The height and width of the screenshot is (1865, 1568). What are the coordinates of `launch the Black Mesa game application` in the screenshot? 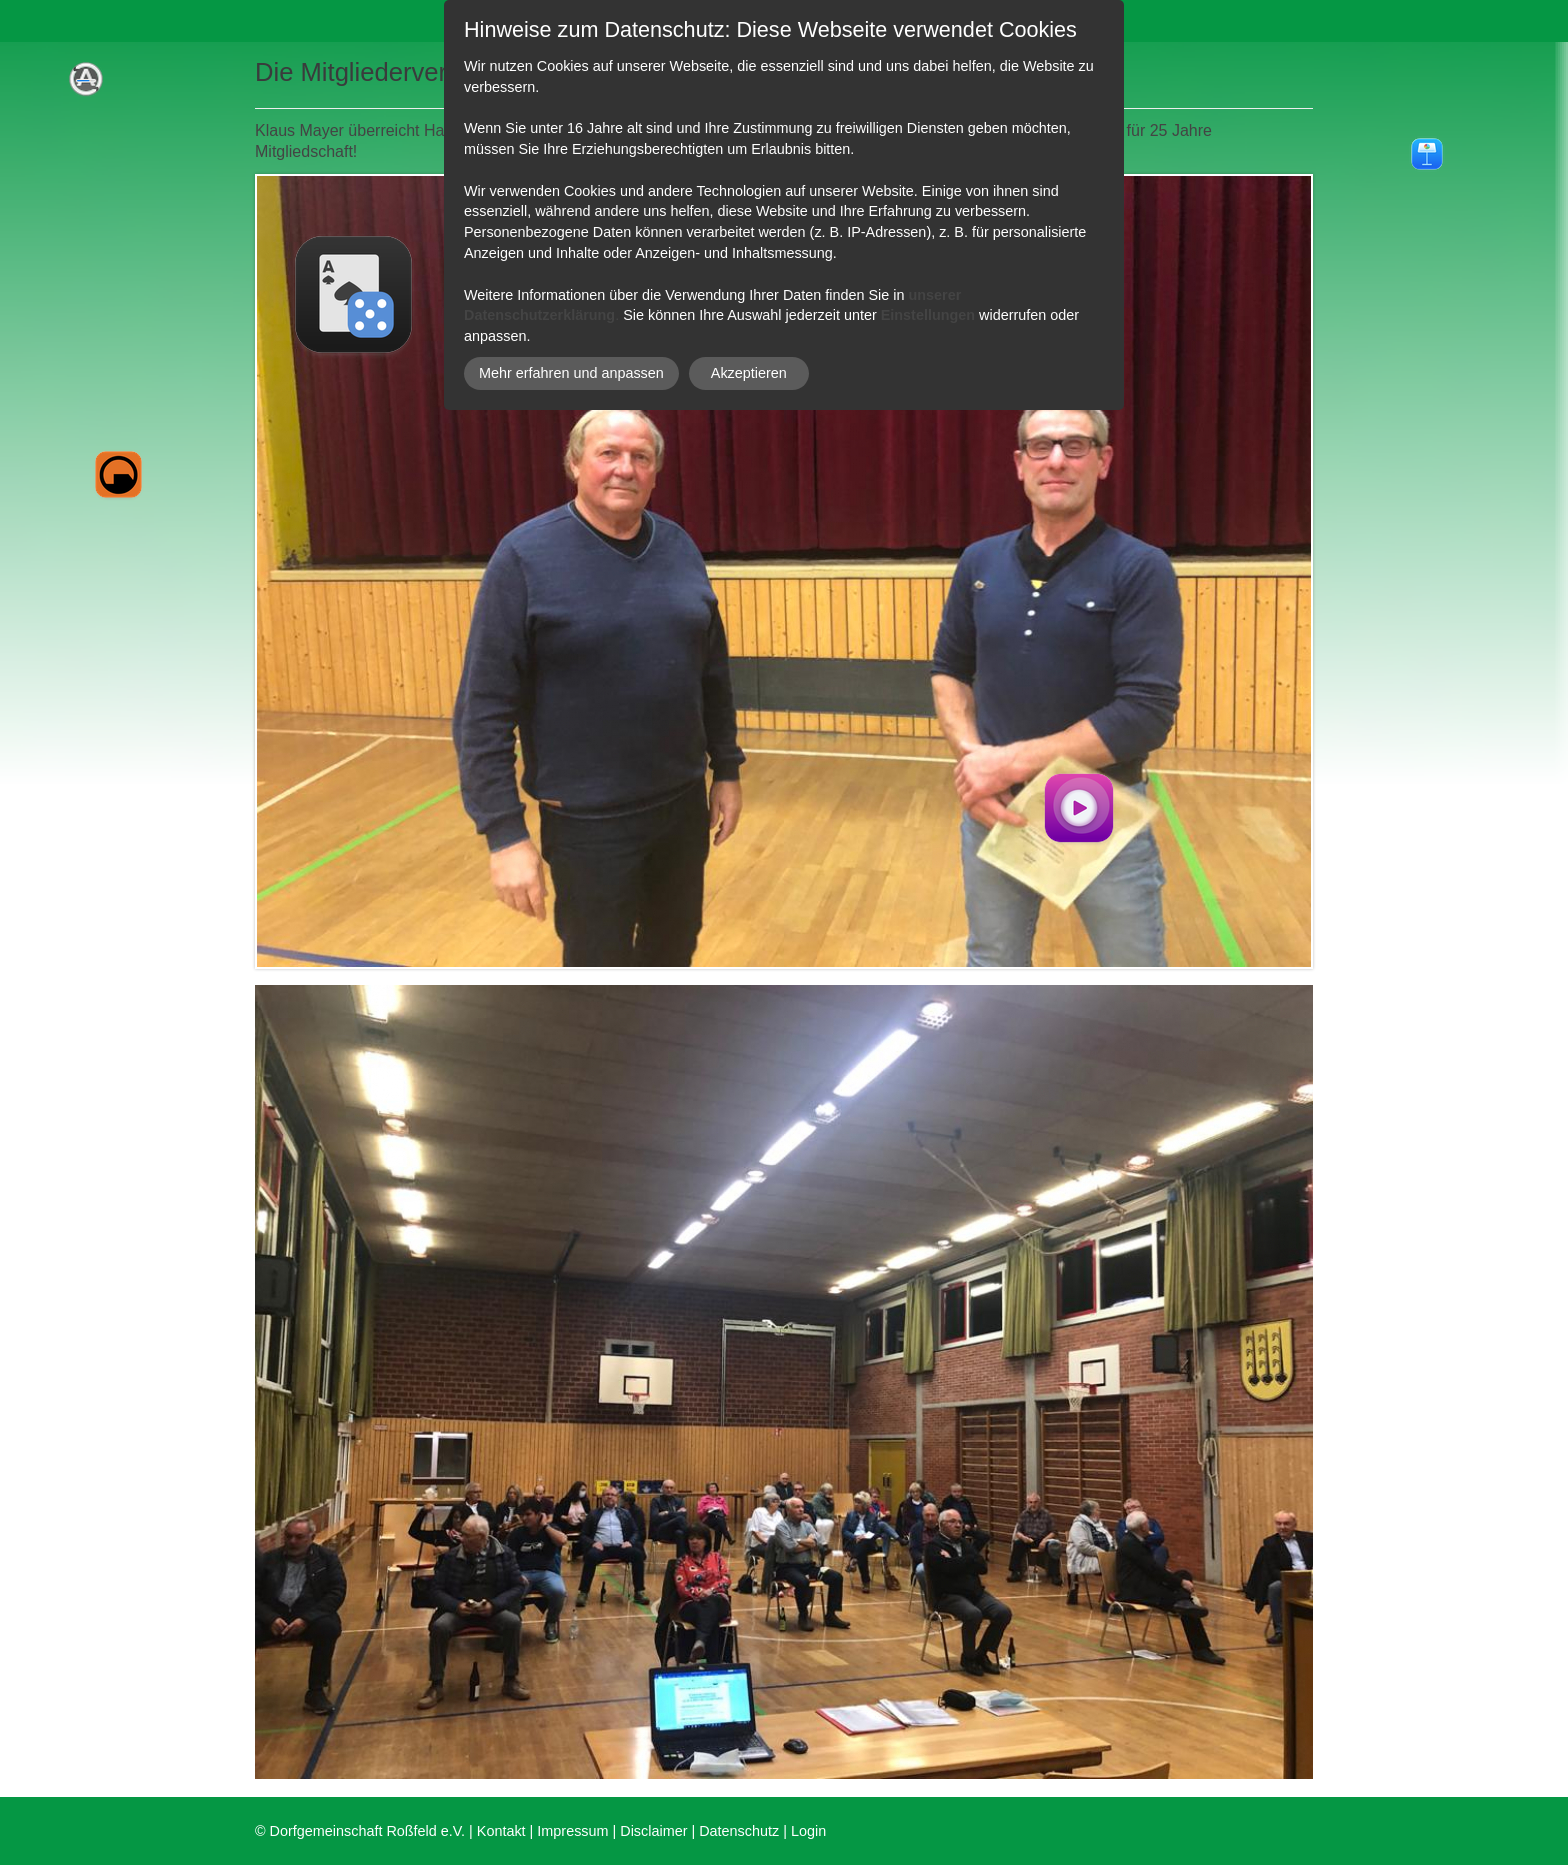 It's located at (118, 474).